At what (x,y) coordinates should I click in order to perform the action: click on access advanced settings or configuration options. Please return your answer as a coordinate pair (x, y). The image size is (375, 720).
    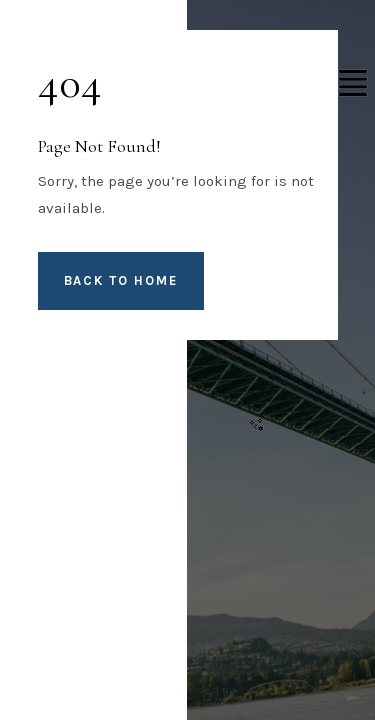
    Looking at the image, I should click on (256, 424).